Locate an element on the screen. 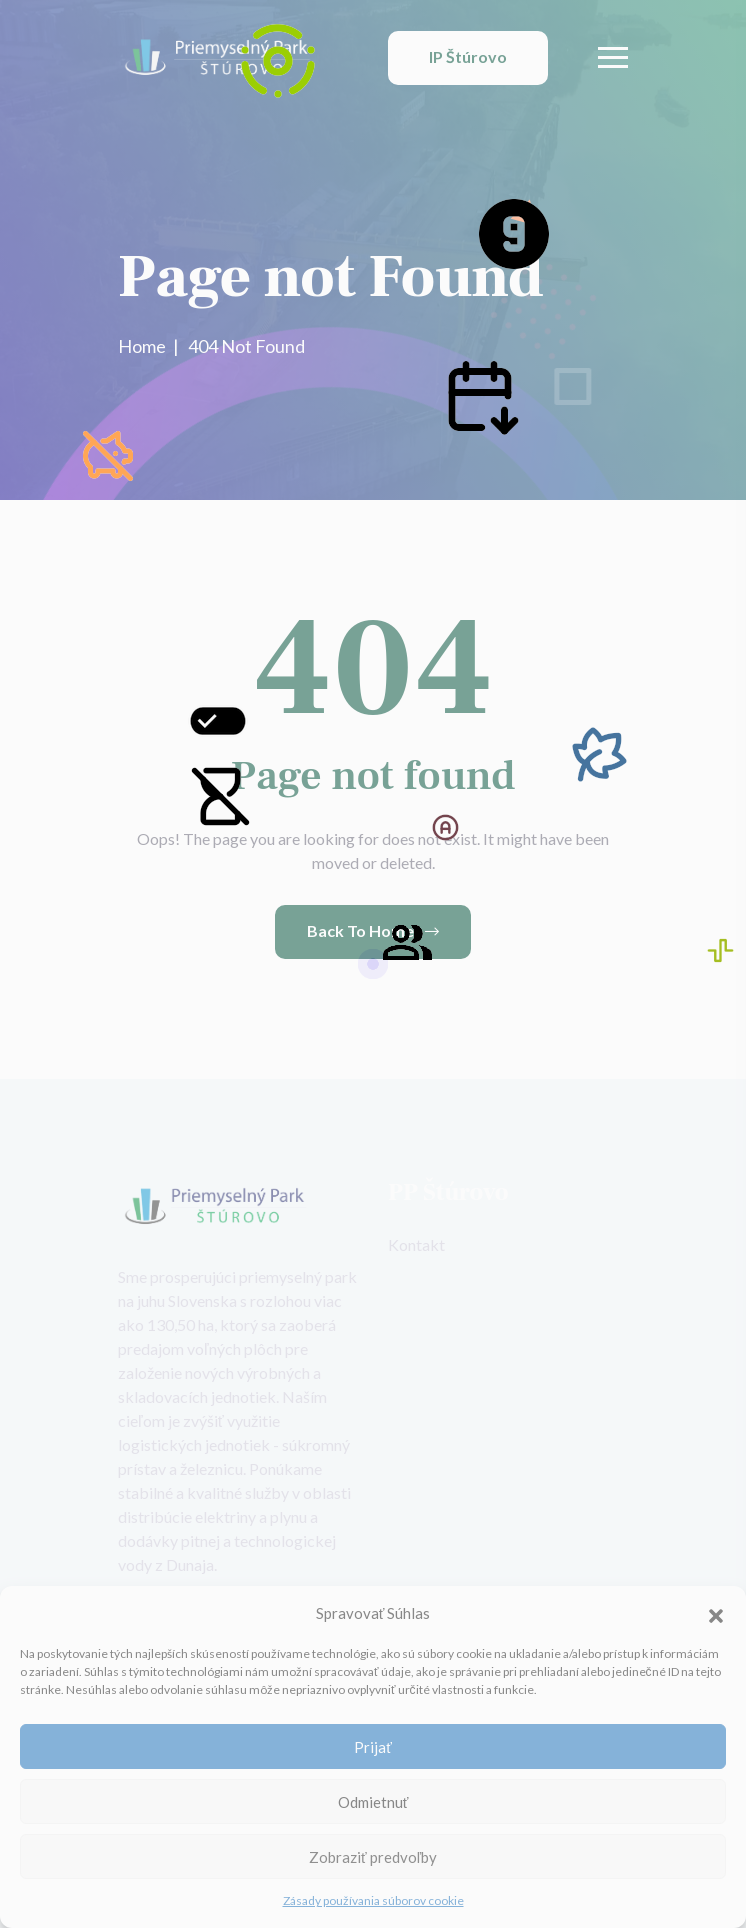  view eco-friendly or sustainable options is located at coordinates (599, 754).